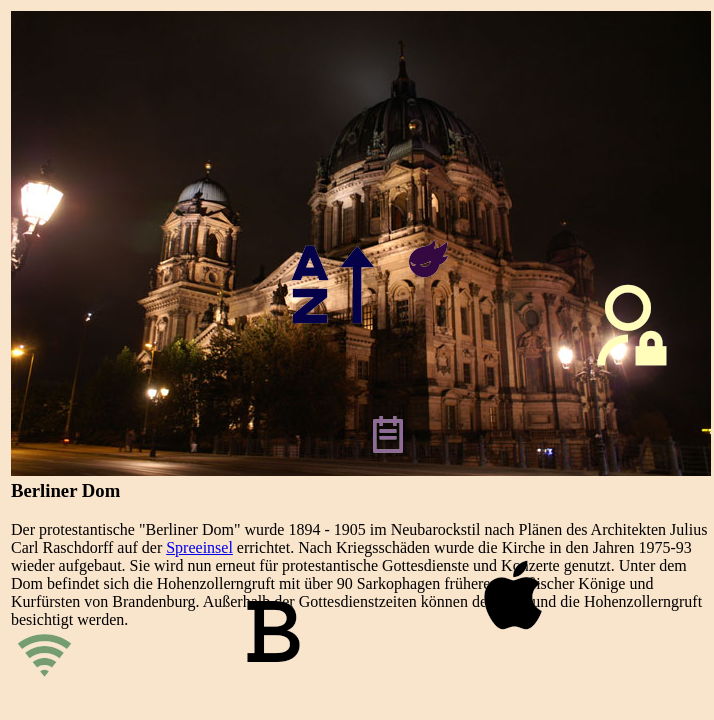 This screenshot has height=720, width=714. What do you see at coordinates (513, 595) in the screenshot?
I see `Apple company logo` at bounding box center [513, 595].